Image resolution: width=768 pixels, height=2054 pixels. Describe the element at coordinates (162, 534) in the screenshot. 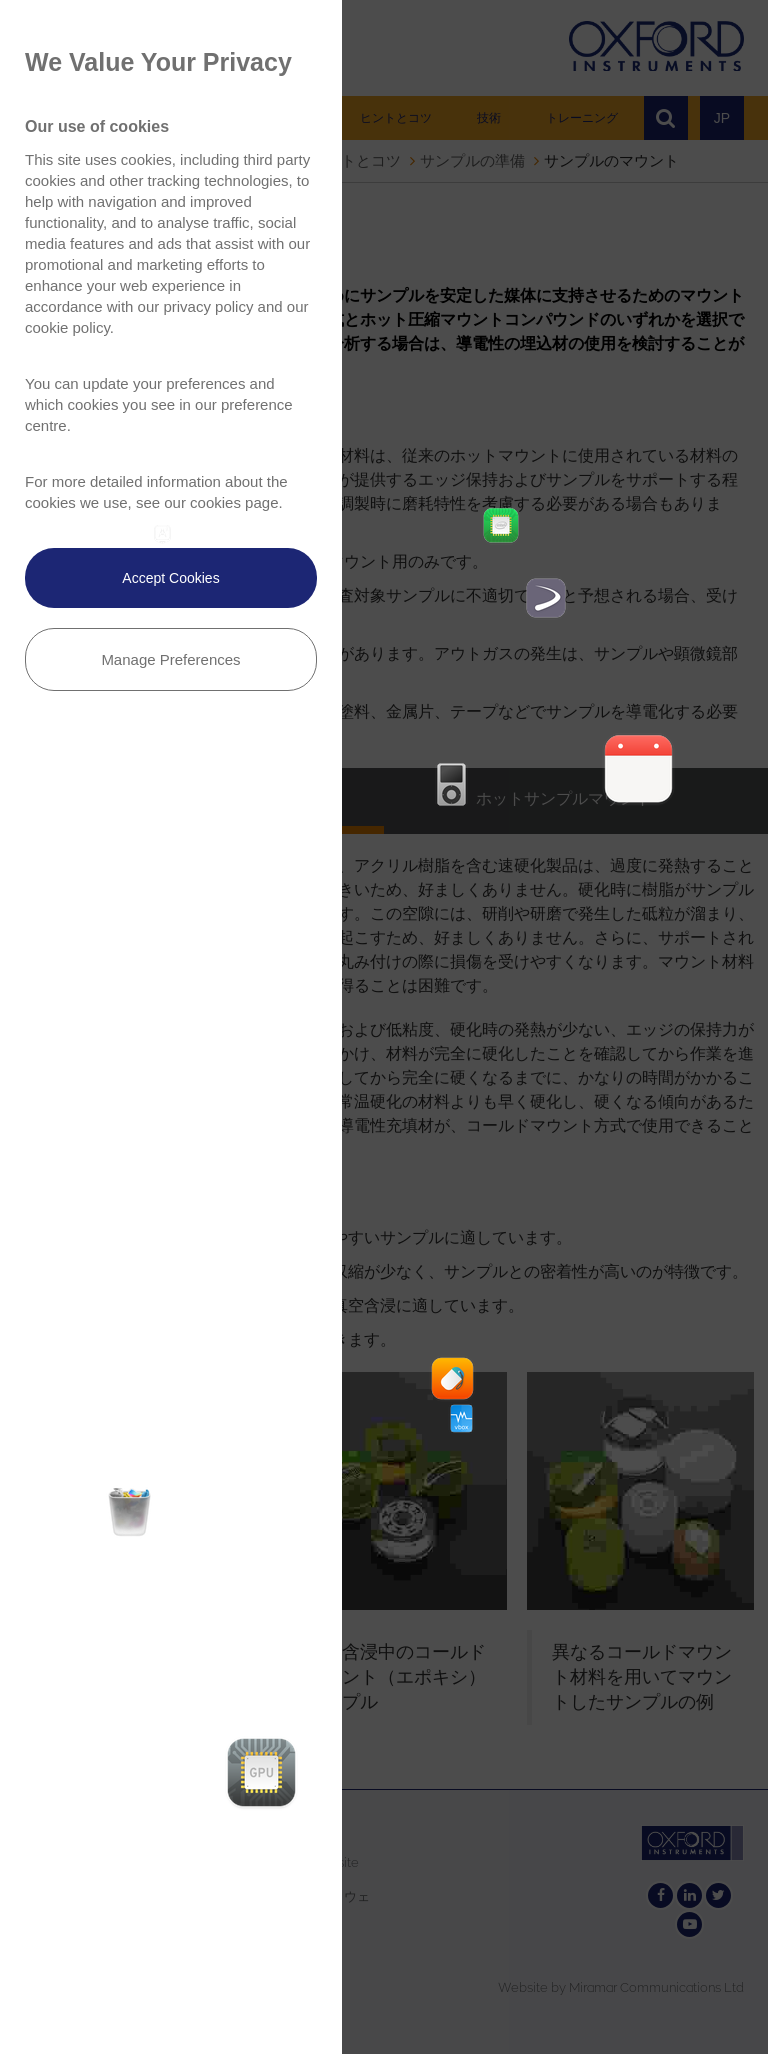

I see `indicates active keyboard input mode` at that location.